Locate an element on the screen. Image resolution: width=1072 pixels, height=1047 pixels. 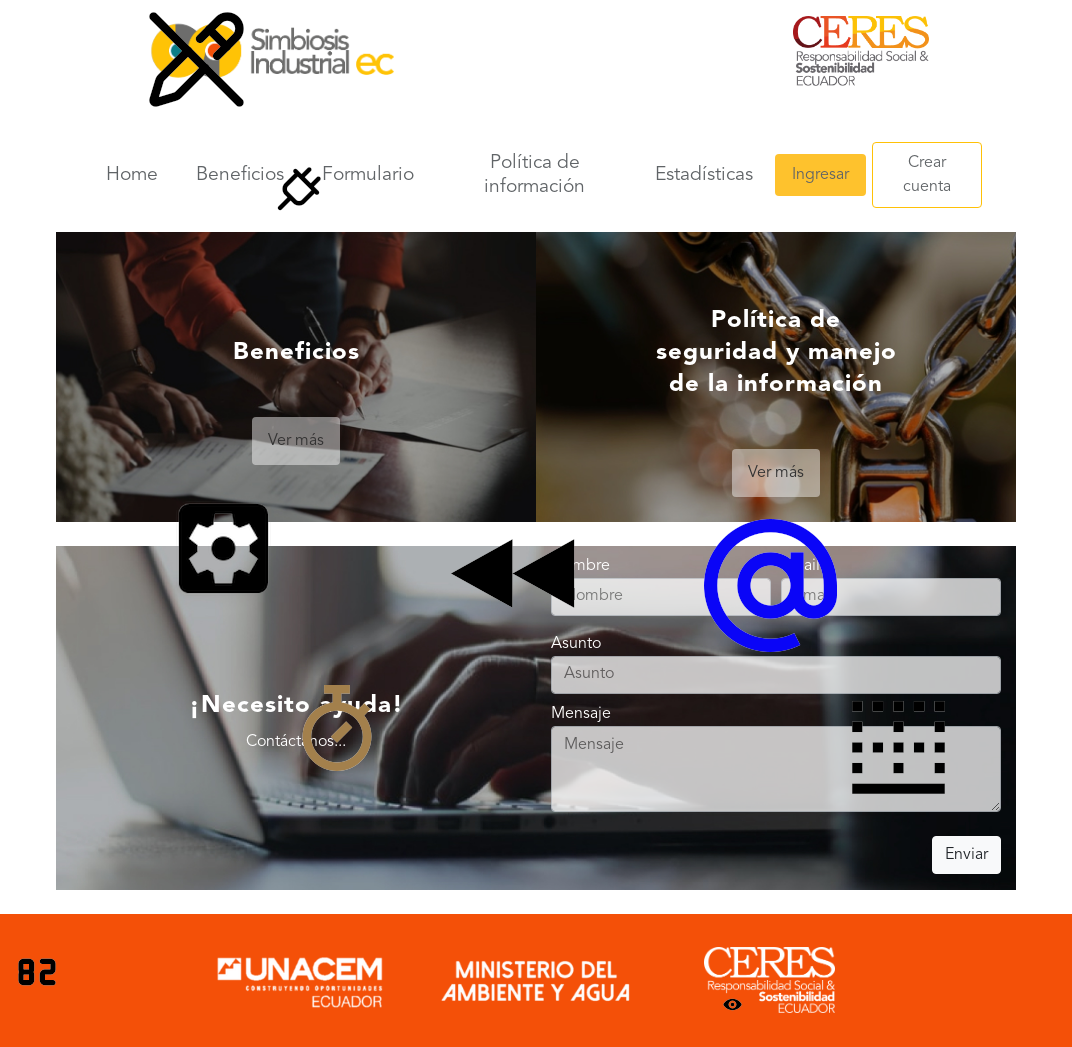
displays the number 82 as a label or badge is located at coordinates (37, 972).